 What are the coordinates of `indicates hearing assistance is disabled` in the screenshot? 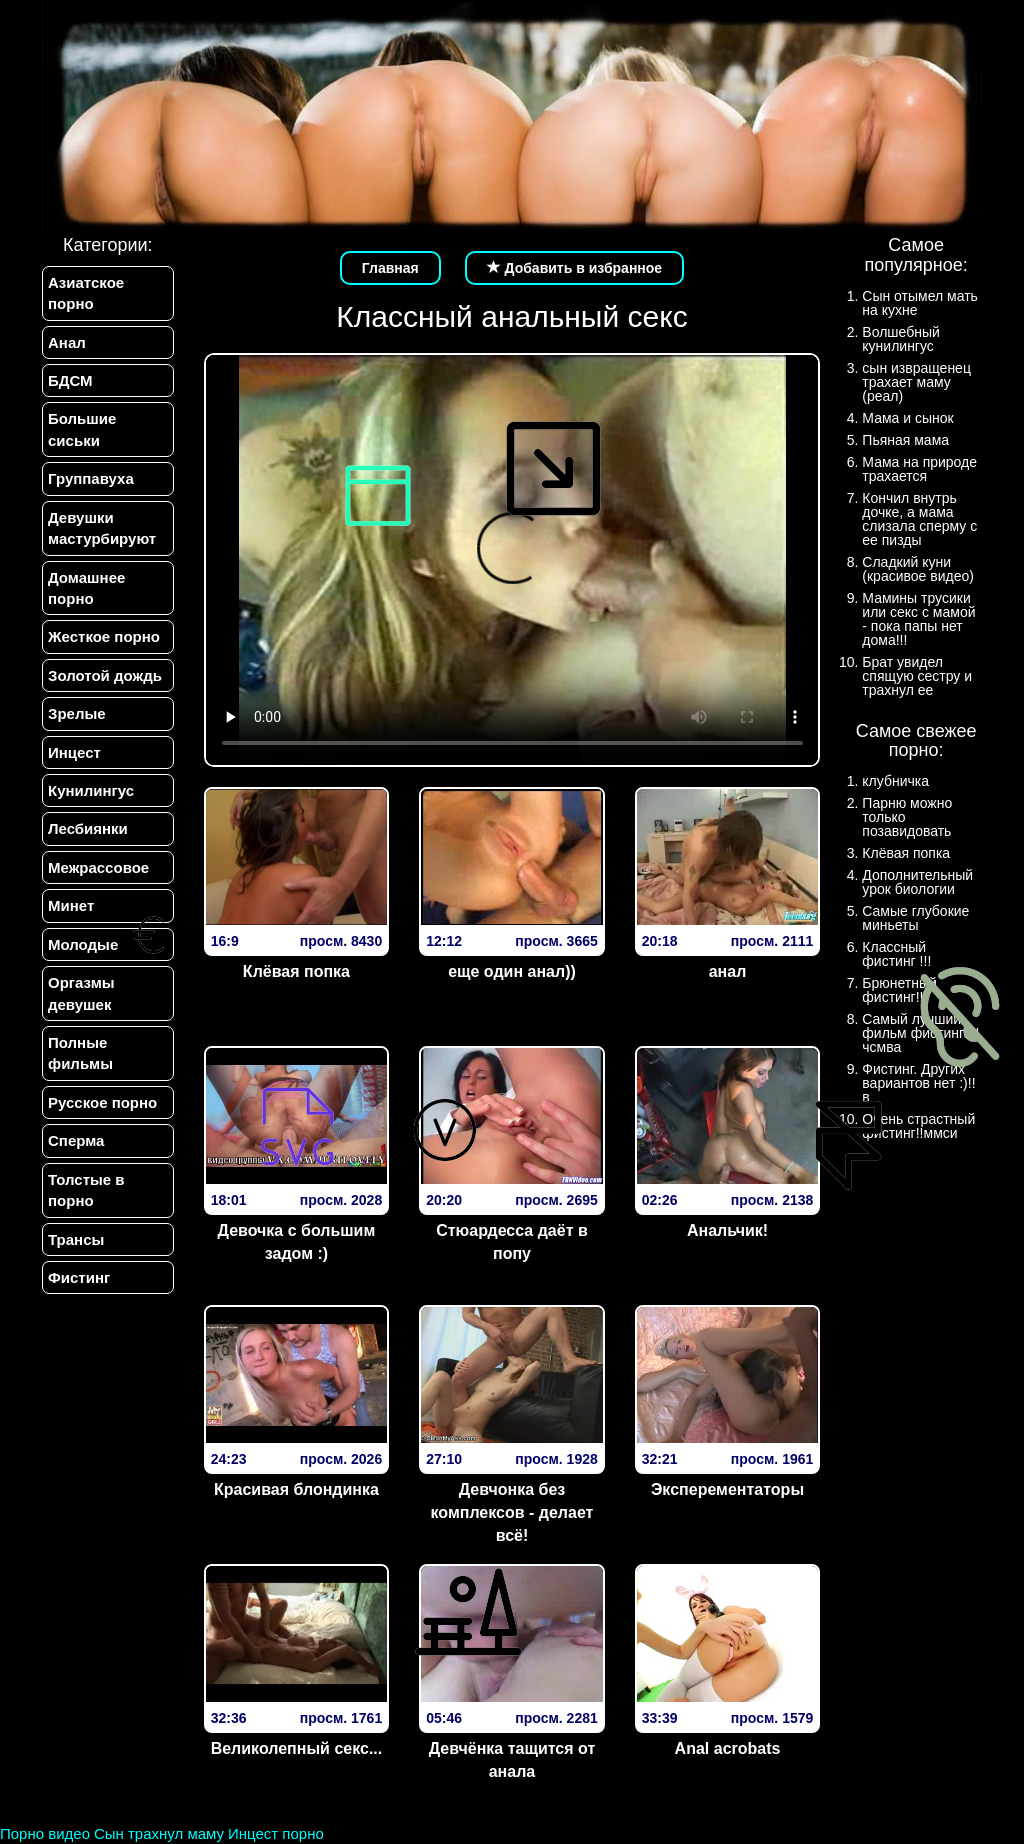 It's located at (960, 1017).